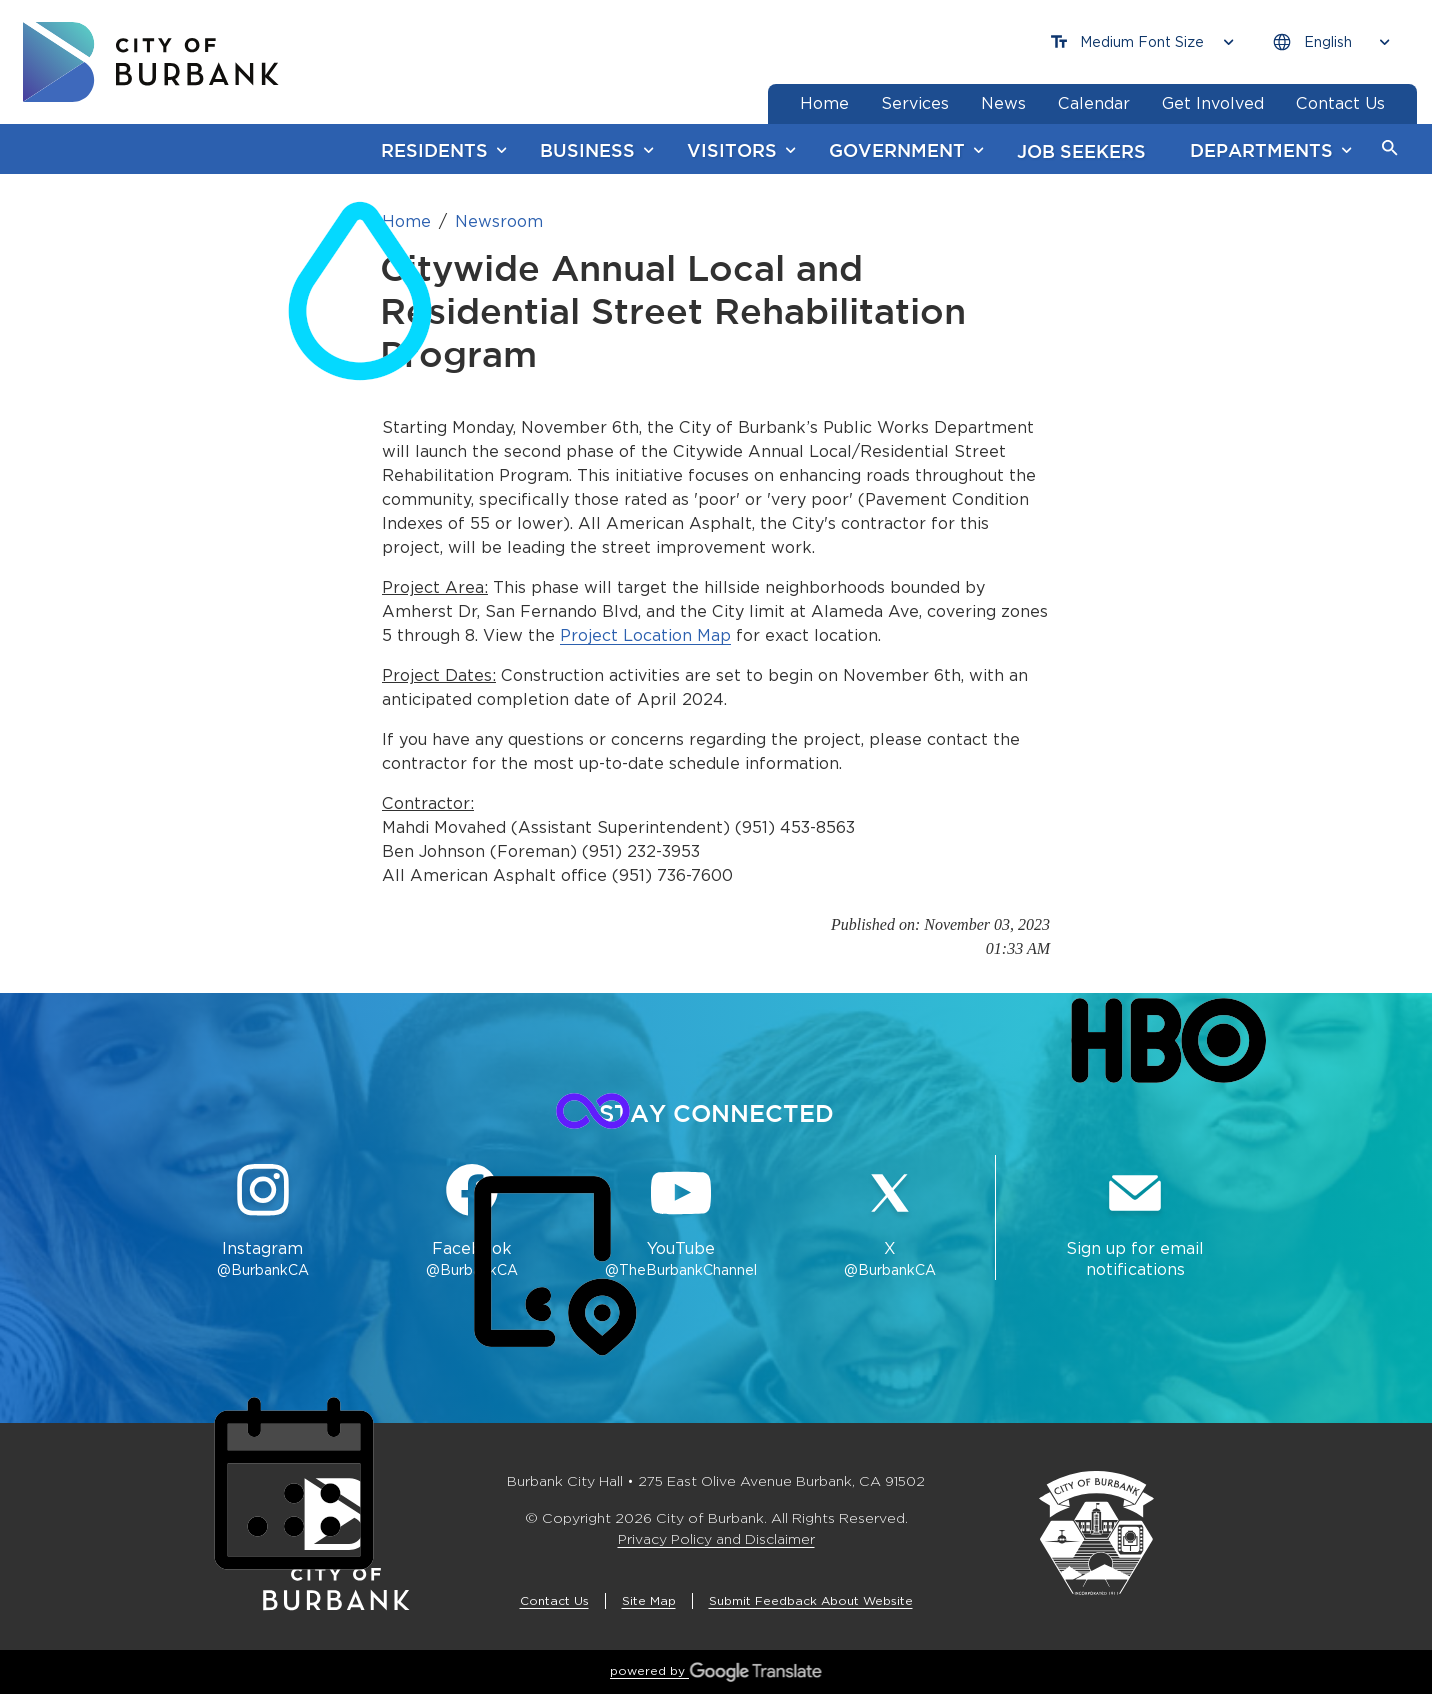 This screenshot has height=1694, width=1432. What do you see at coordinates (294, 1490) in the screenshot?
I see `view calendar or scheduled events` at bounding box center [294, 1490].